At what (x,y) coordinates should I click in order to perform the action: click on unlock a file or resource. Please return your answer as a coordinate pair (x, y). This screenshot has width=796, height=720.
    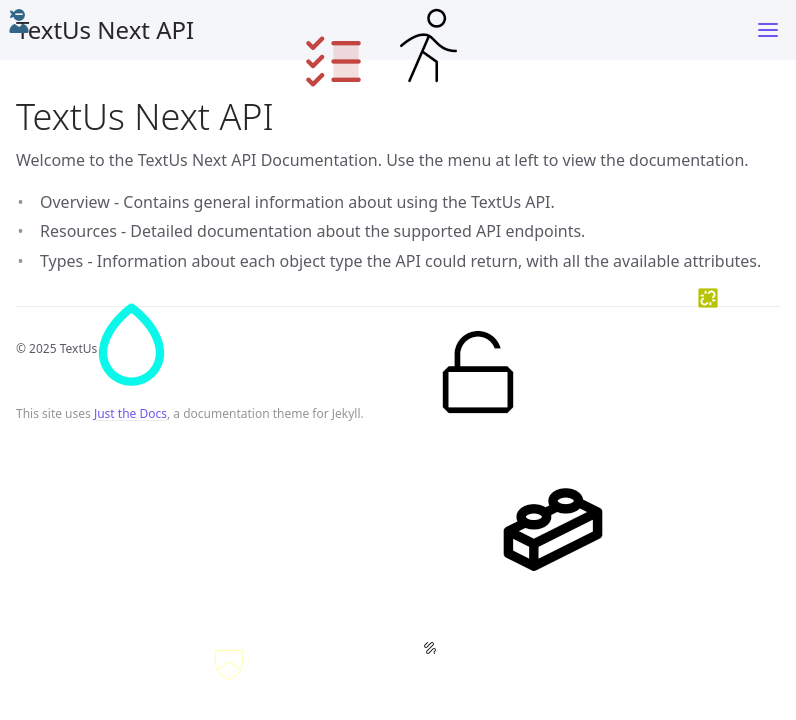
    Looking at the image, I should click on (478, 372).